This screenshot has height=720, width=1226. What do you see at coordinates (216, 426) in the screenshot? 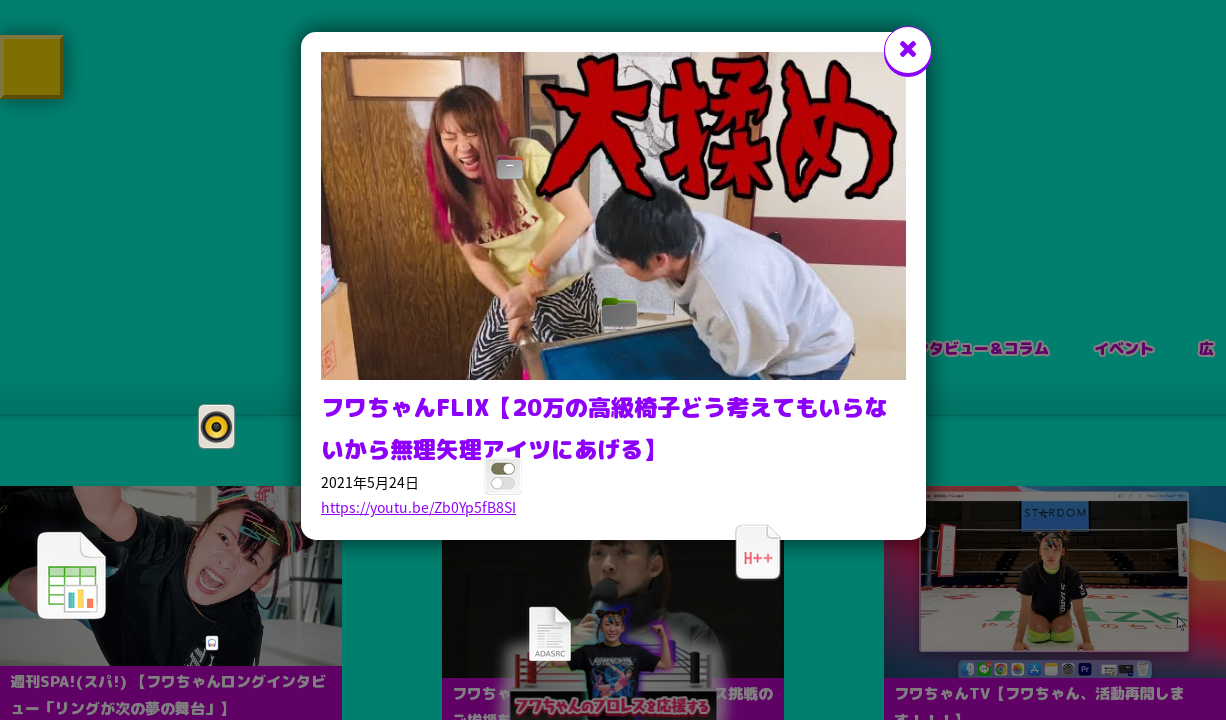
I see `open Rhythmbox music player` at bounding box center [216, 426].